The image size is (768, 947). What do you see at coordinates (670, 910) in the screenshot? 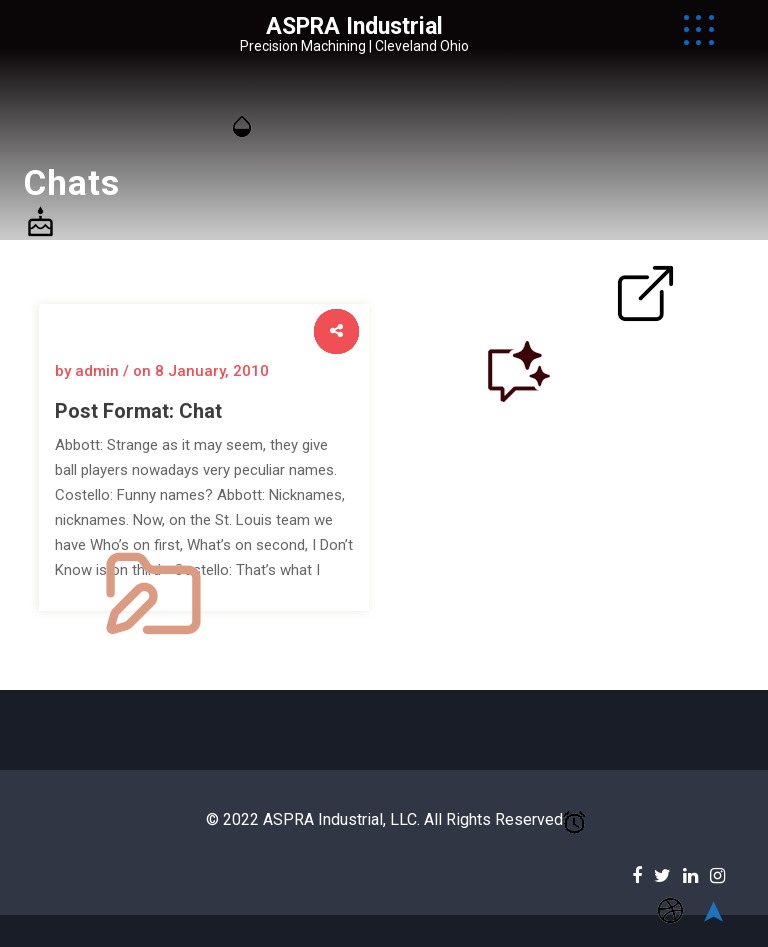
I see `visit dribbble profile or portfolio` at bounding box center [670, 910].